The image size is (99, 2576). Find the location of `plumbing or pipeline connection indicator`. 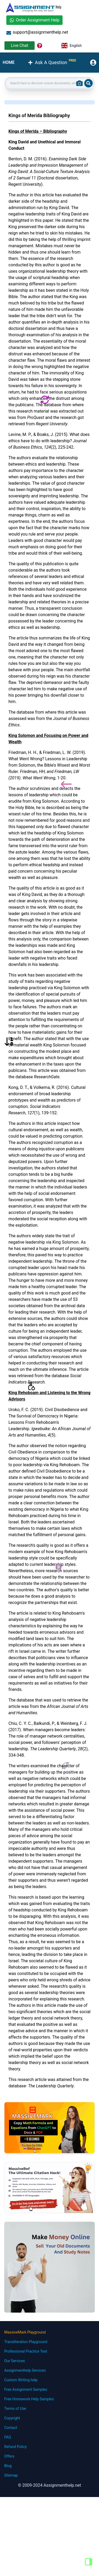

plumbing or pipeline connection indicator is located at coordinates (65, 1766).